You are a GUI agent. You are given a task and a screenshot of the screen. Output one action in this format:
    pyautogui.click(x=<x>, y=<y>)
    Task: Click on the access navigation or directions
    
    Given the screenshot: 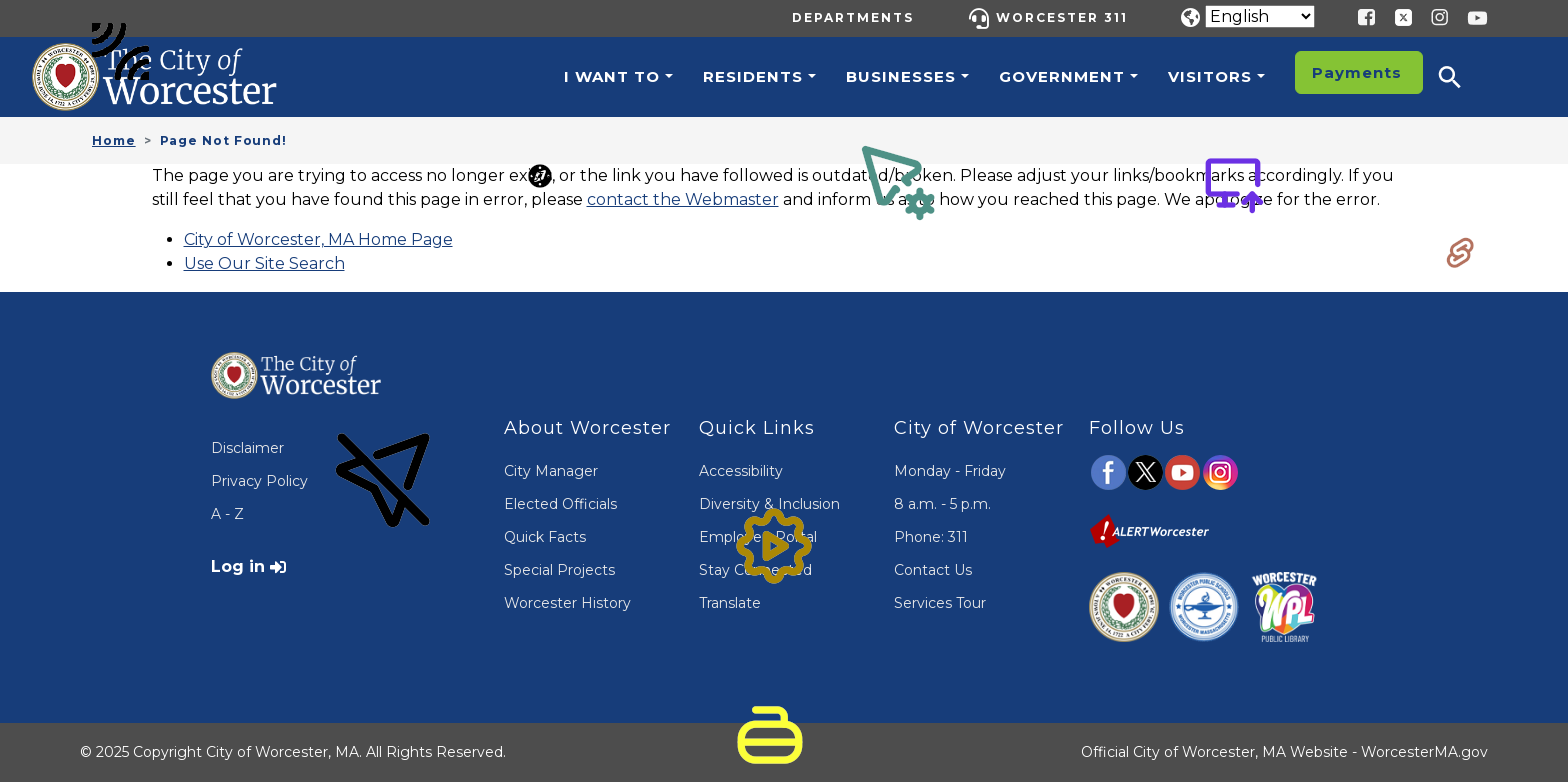 What is the action you would take?
    pyautogui.click(x=540, y=176)
    